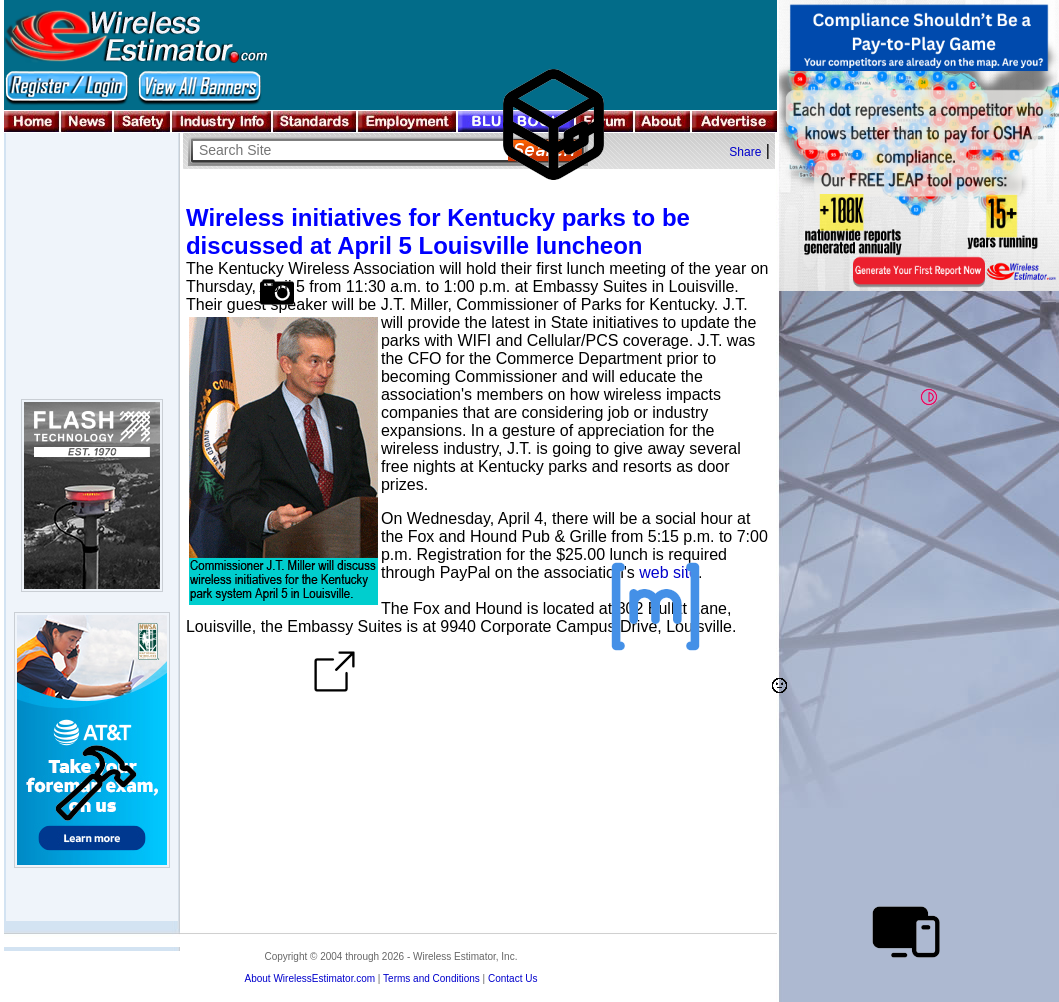 The image size is (1059, 1002). Describe the element at coordinates (334, 671) in the screenshot. I see `open link in a new window or tab` at that location.